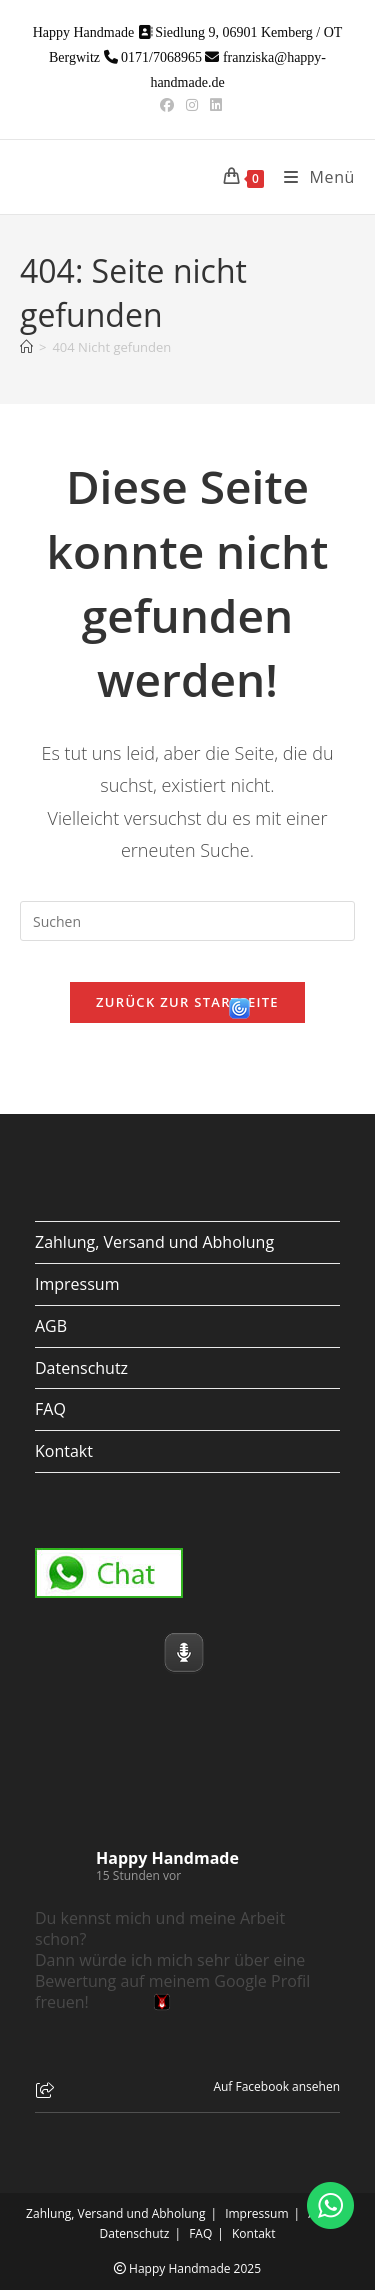  Describe the element at coordinates (162, 2002) in the screenshot. I see `launch dungeon keeper game` at that location.